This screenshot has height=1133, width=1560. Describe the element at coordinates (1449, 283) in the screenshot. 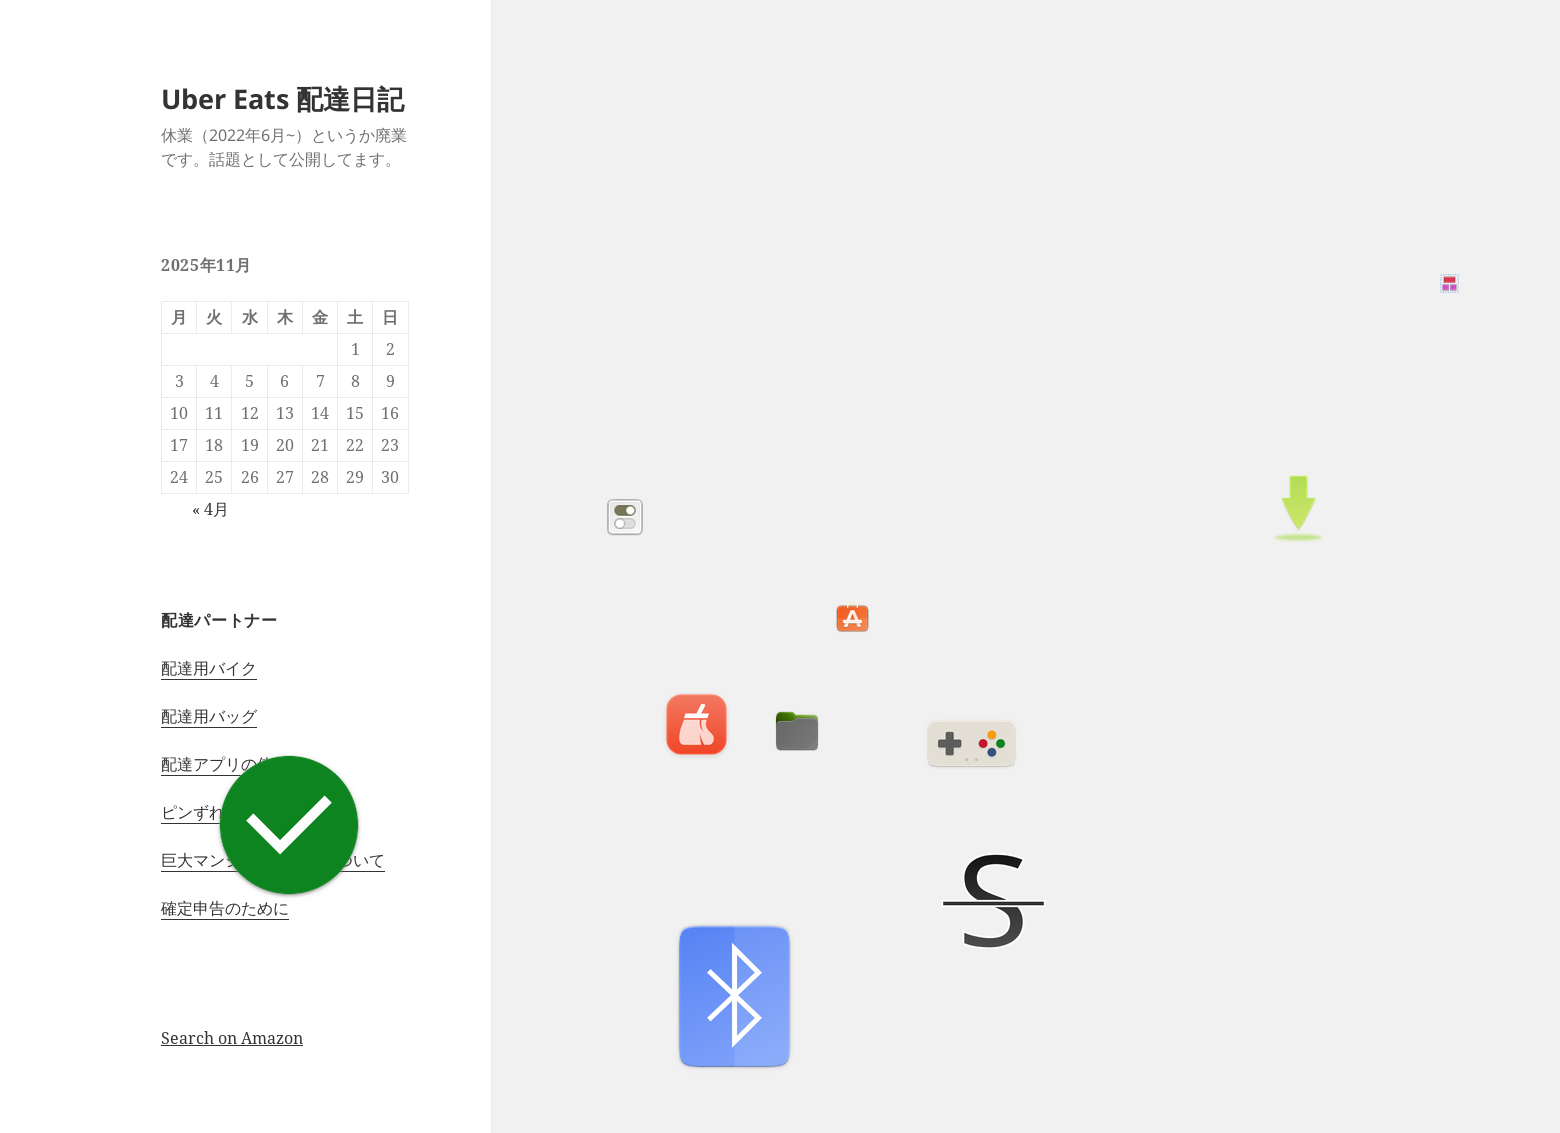

I see `select all items in the current view` at that location.